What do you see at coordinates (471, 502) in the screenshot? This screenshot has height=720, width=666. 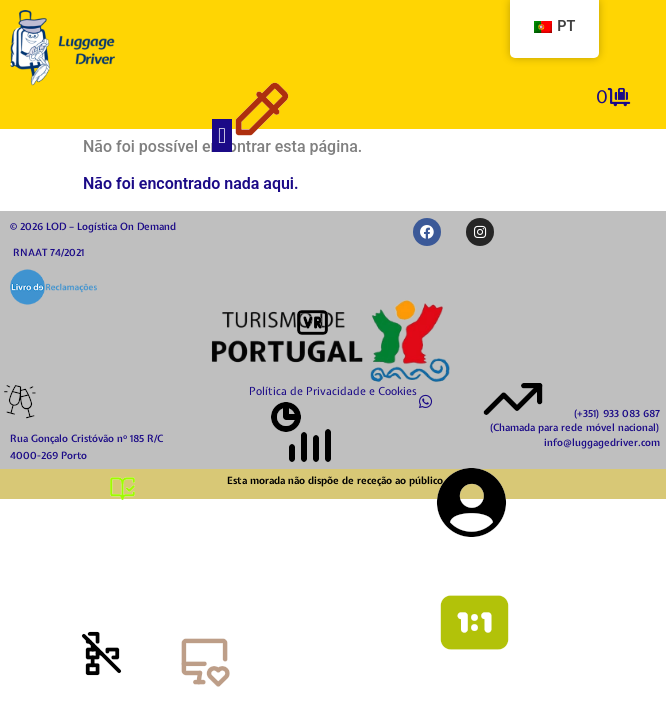 I see `access your profile or account settings` at bounding box center [471, 502].